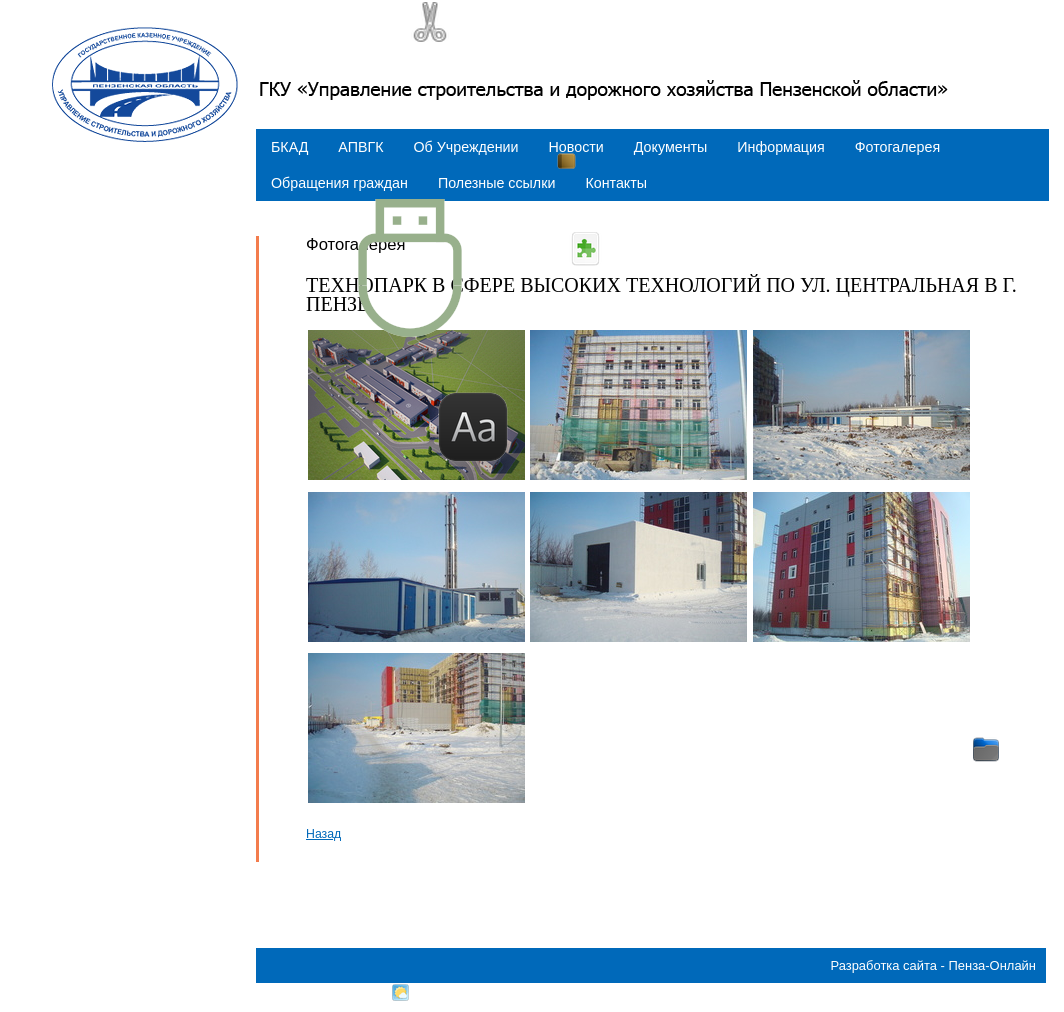  I want to click on firefox browser extension or add-on installer file, so click(585, 248).